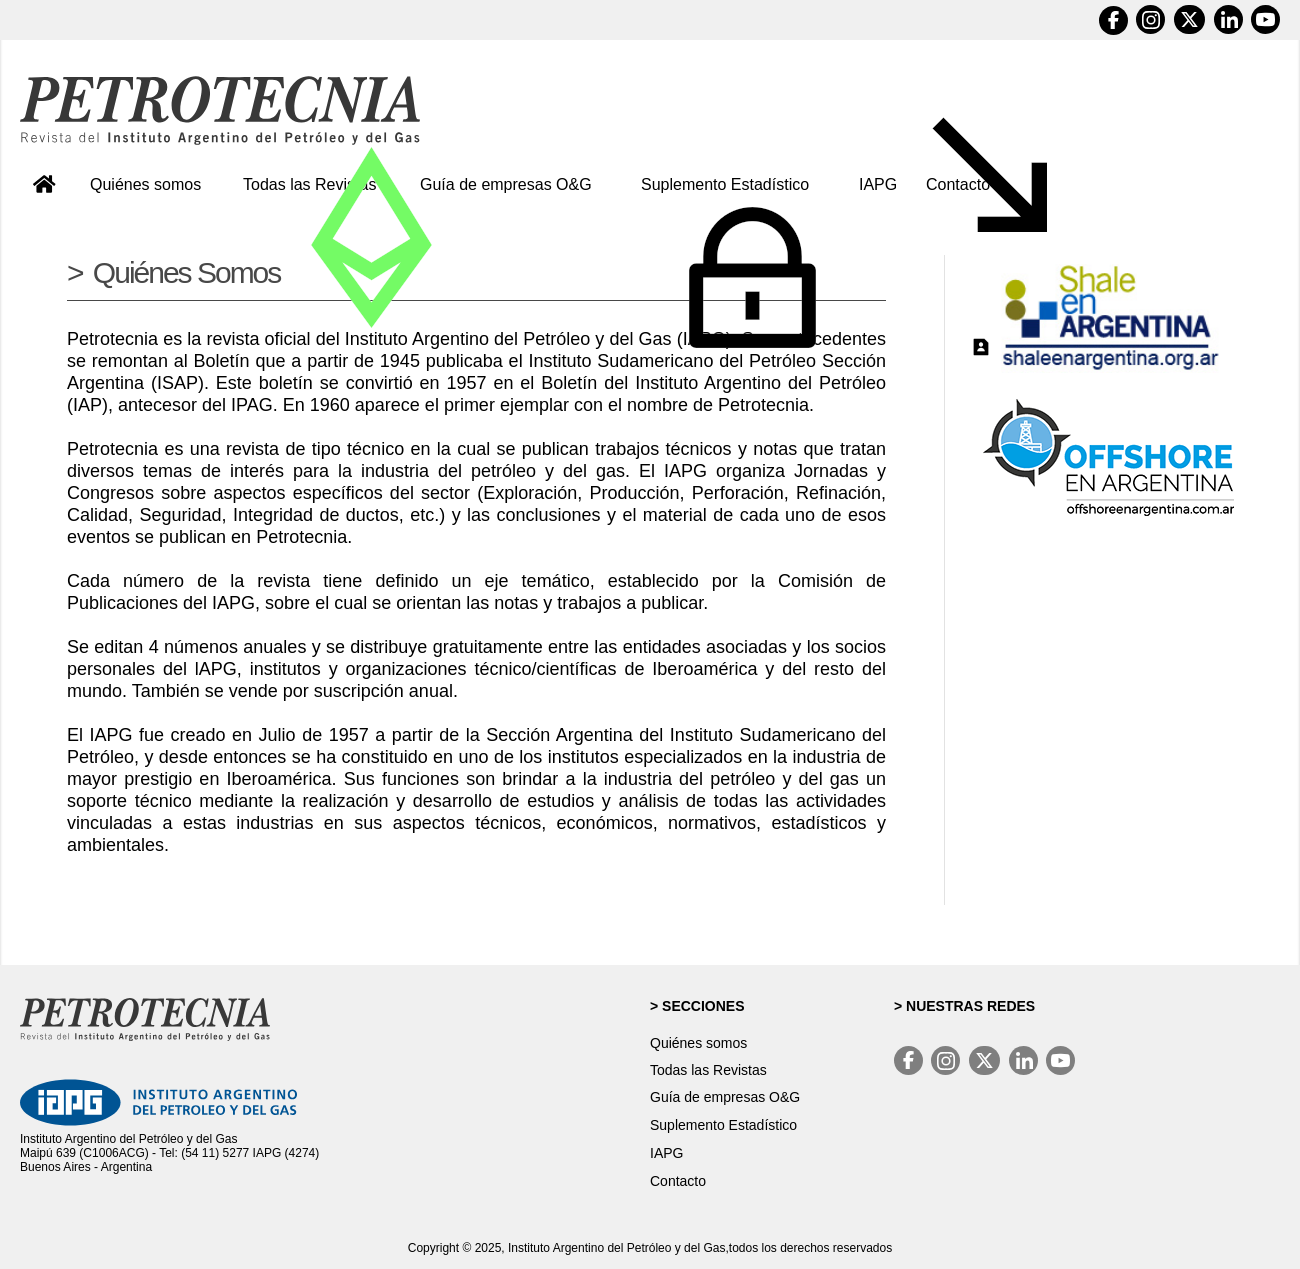 The image size is (1300, 1269). Describe the element at coordinates (981, 347) in the screenshot. I see `view user profile document` at that location.